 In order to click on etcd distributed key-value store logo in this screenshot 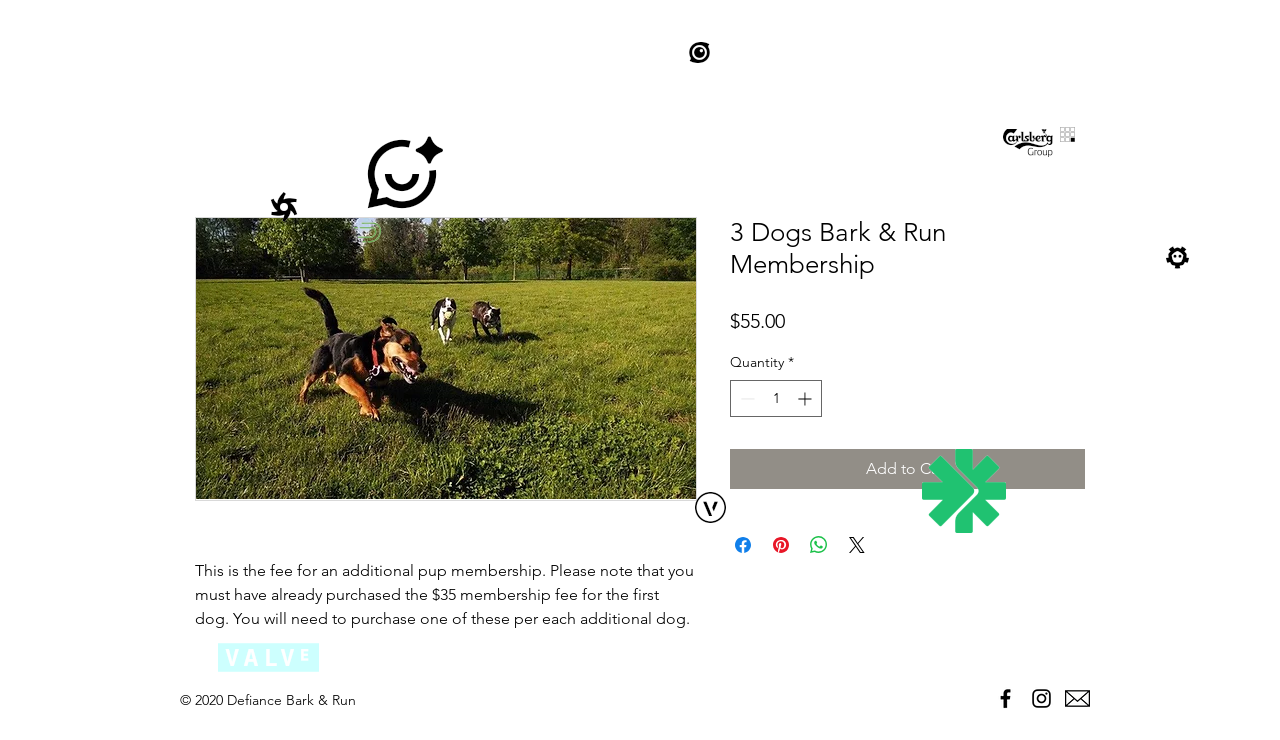, I will do `click(1177, 257)`.